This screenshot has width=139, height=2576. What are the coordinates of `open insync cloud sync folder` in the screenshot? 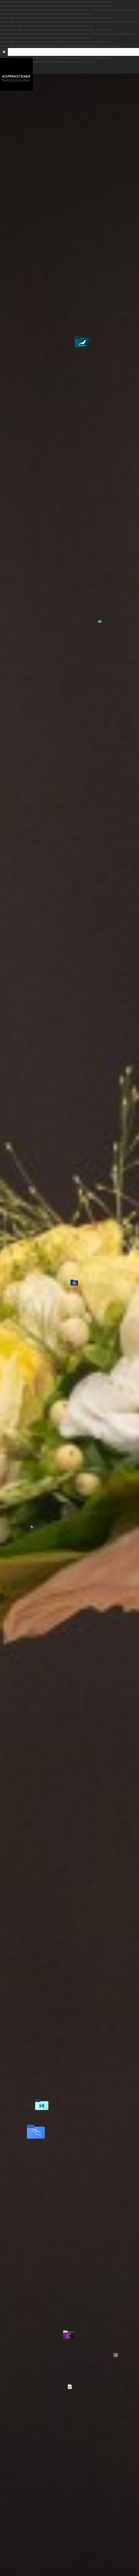 It's located at (116, 2355).